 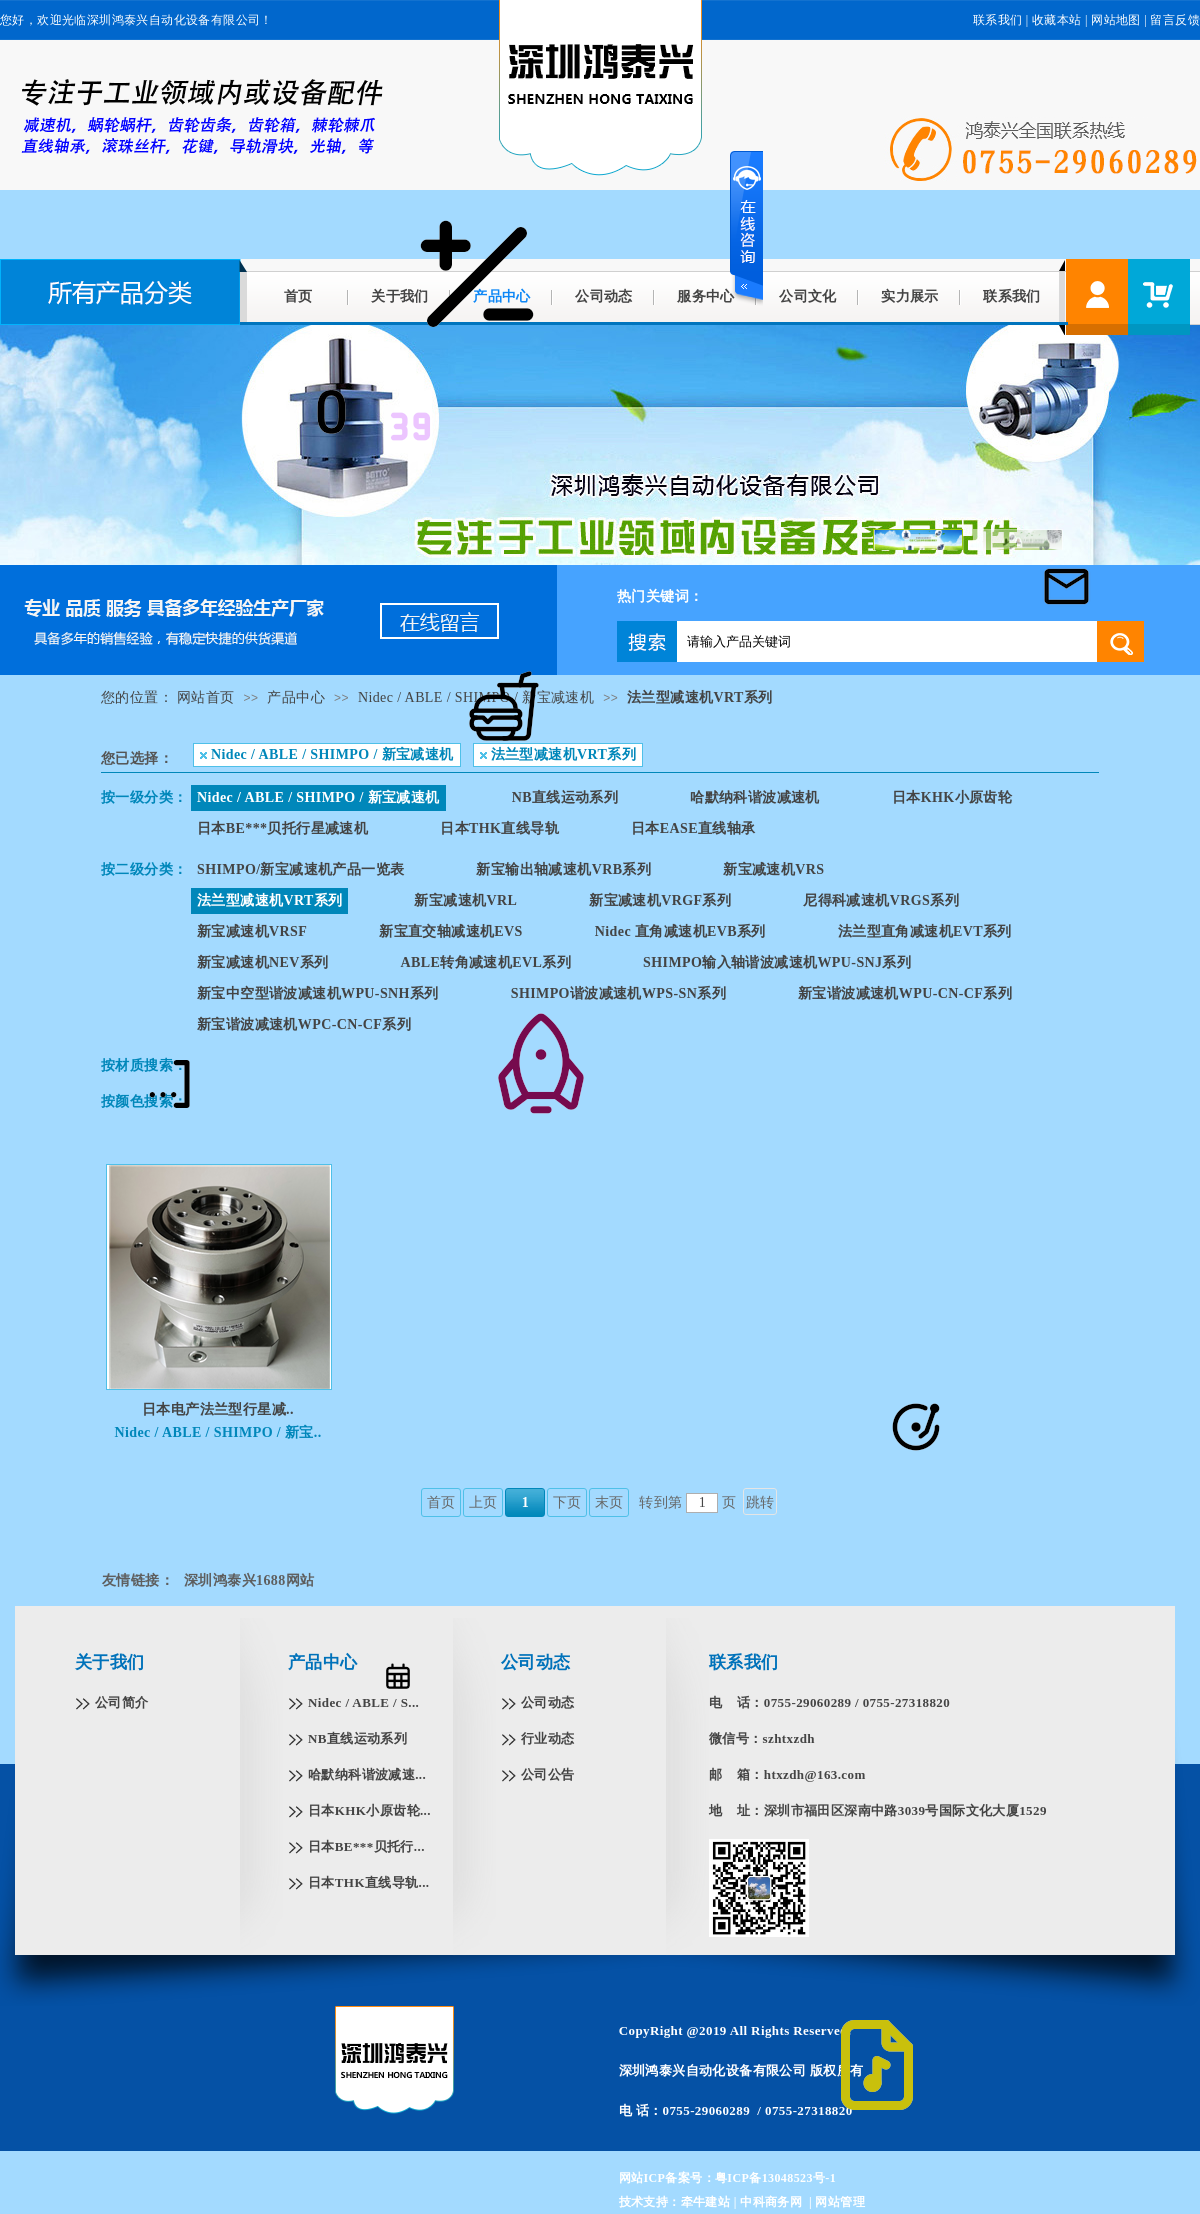 I want to click on access music or audio library, so click(x=916, y=1427).